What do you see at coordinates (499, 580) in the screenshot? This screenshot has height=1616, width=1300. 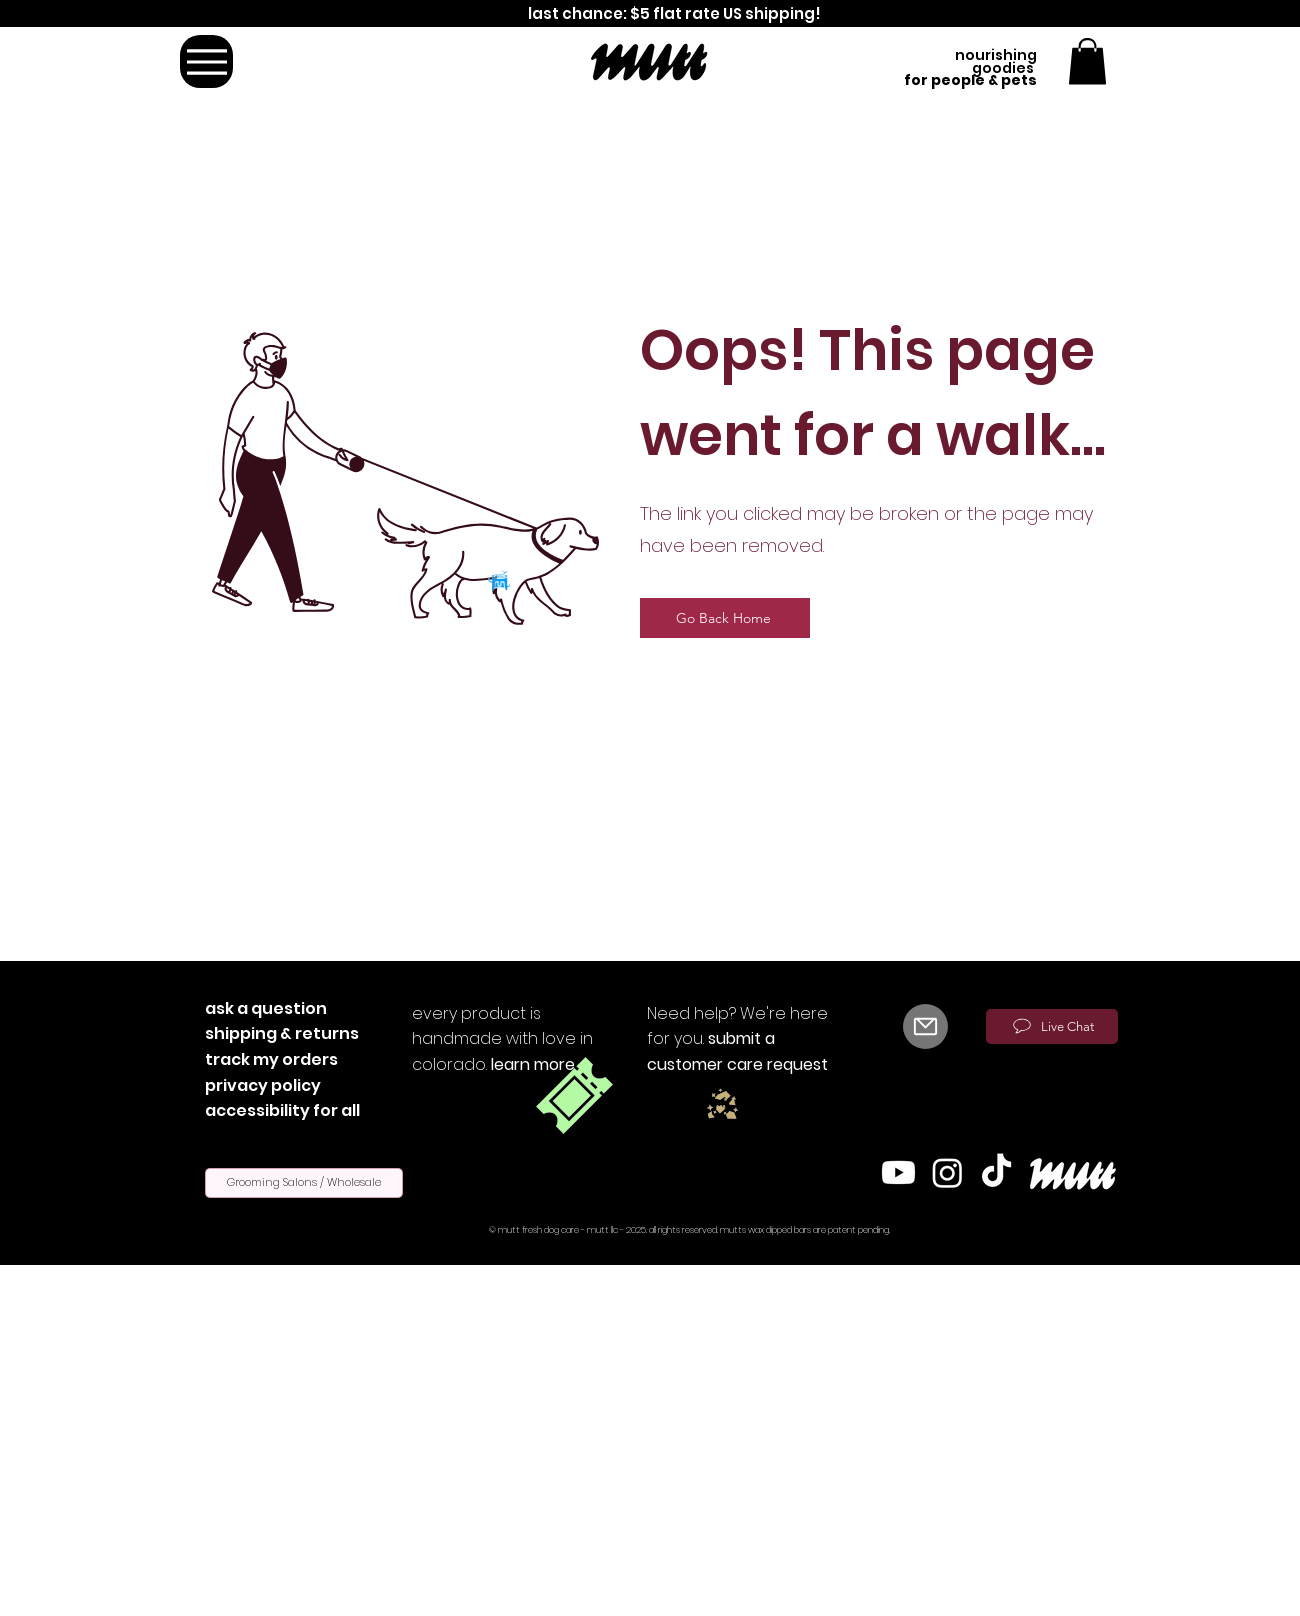 I see `select wooden armor or helmet equipment` at bounding box center [499, 580].